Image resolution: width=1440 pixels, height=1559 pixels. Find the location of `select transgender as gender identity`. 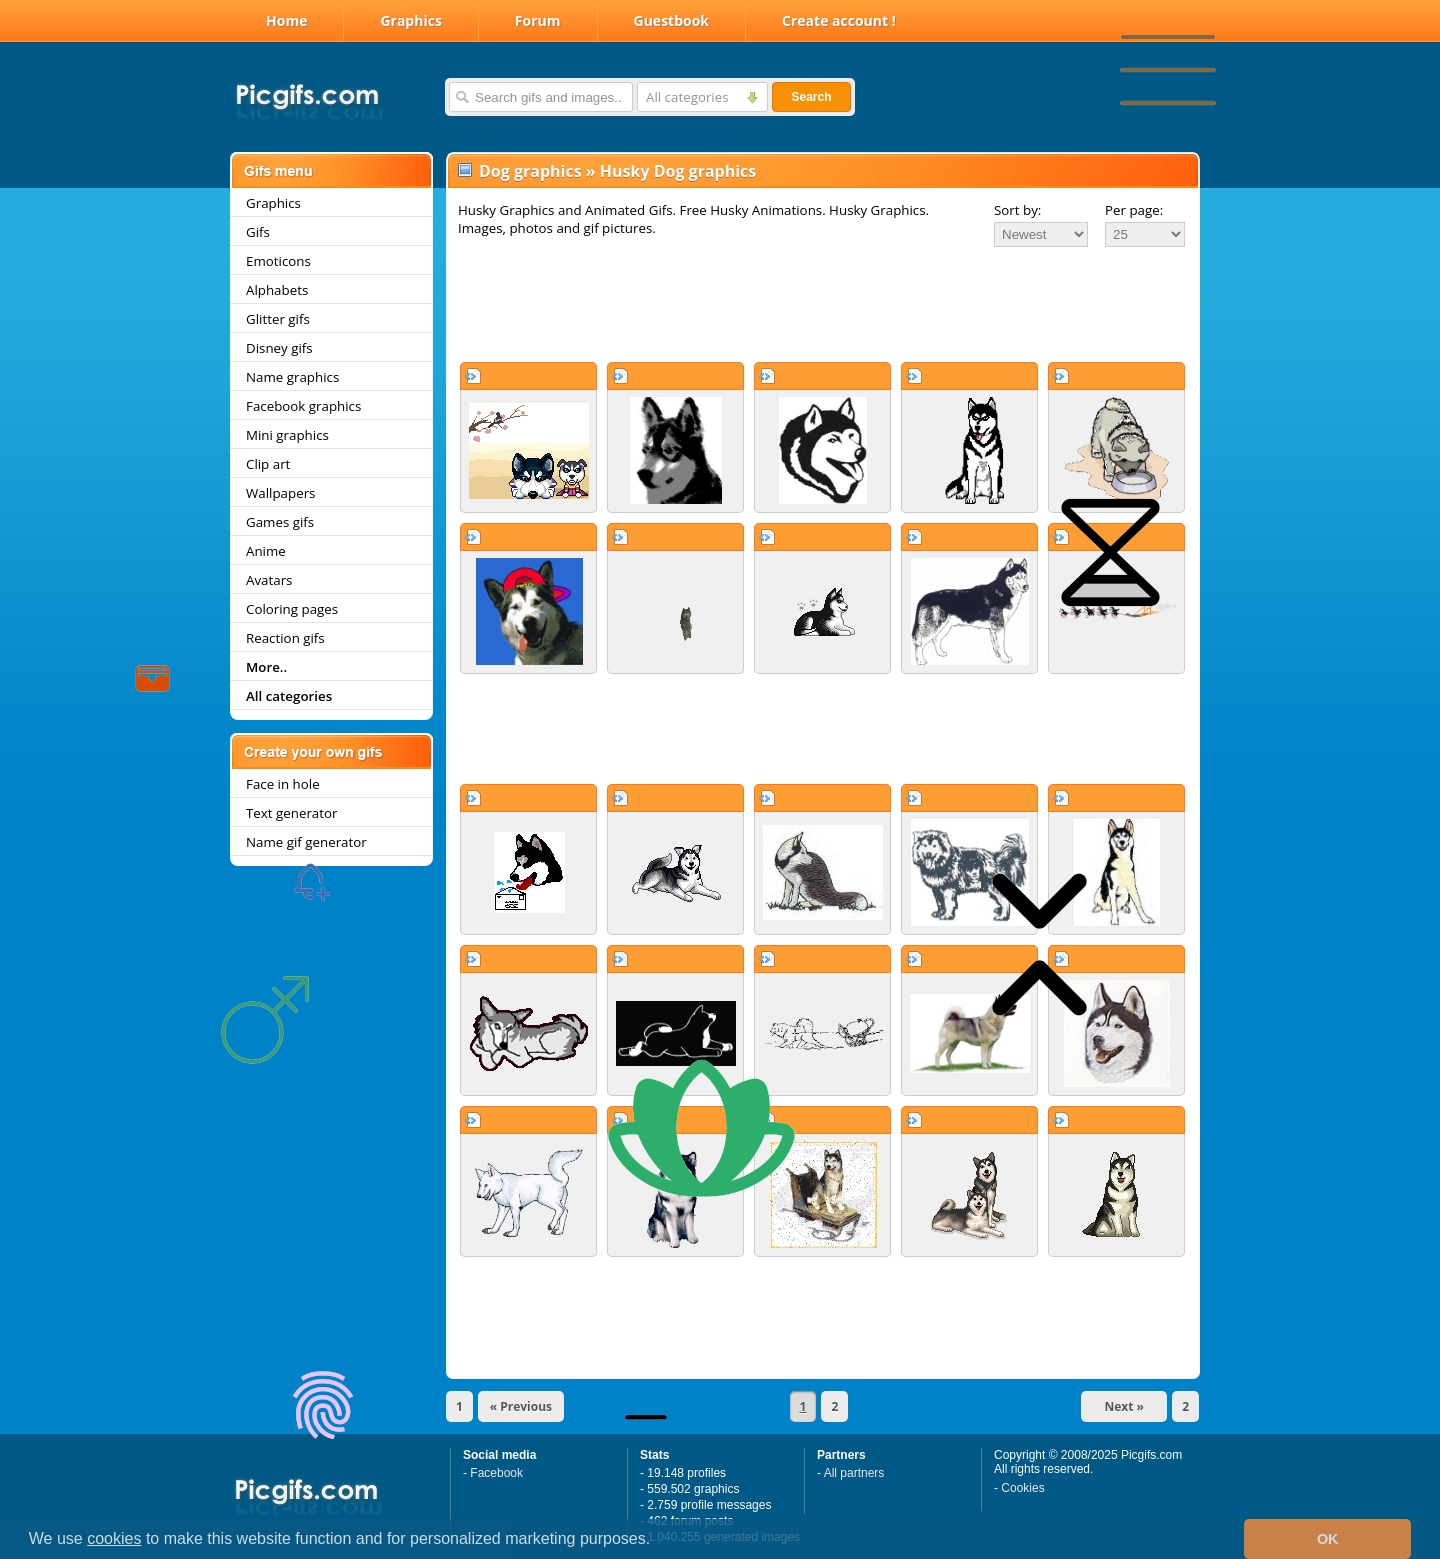

select transgender as gender identity is located at coordinates (267, 1018).